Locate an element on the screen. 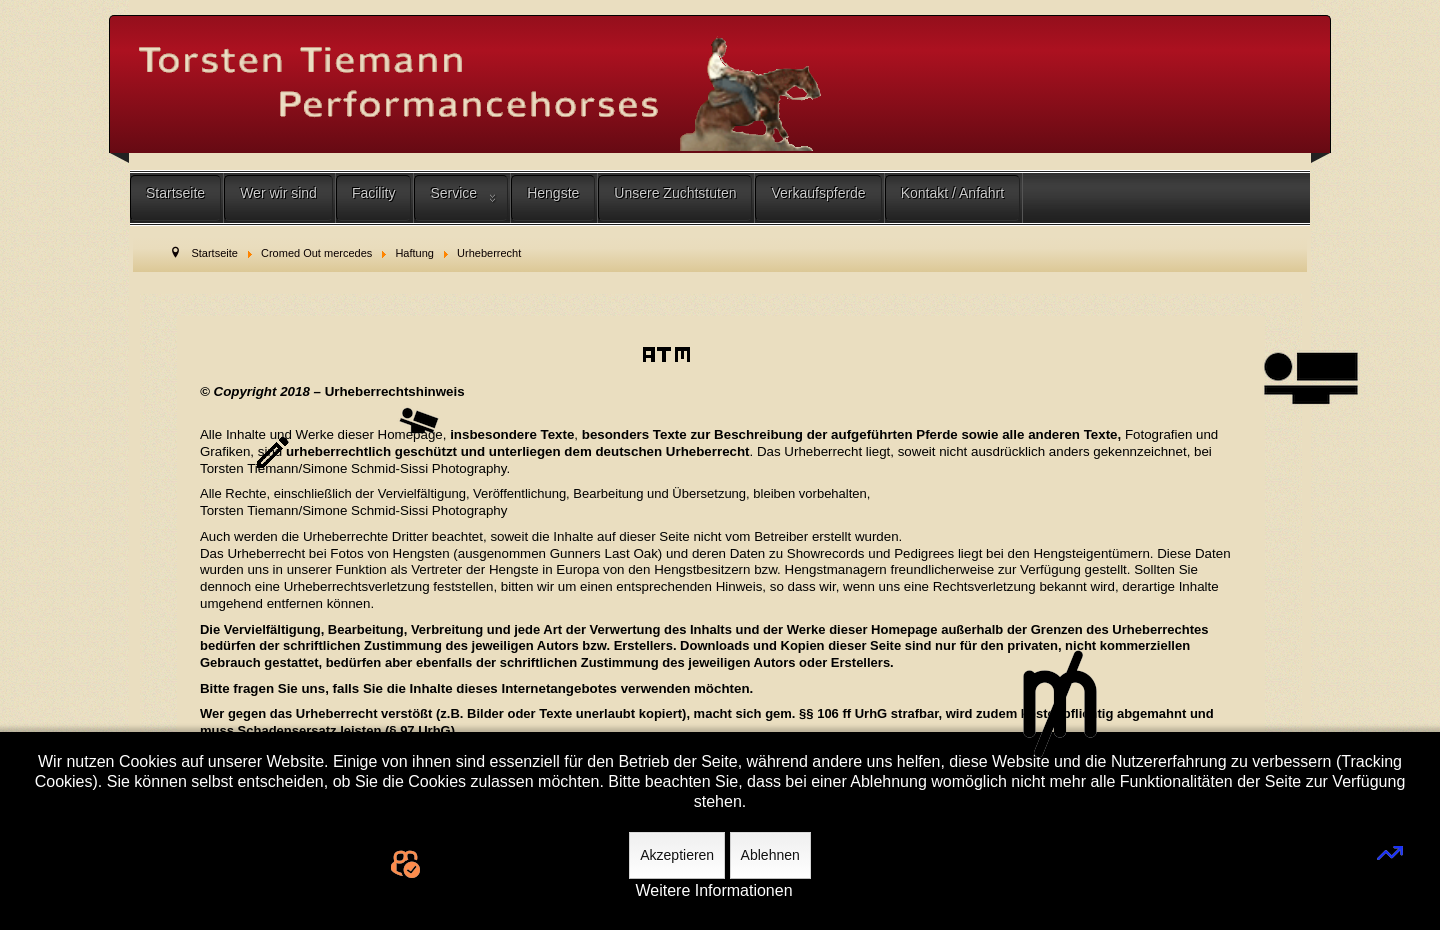  indicates currency in Ethiopian birr is located at coordinates (1060, 704).